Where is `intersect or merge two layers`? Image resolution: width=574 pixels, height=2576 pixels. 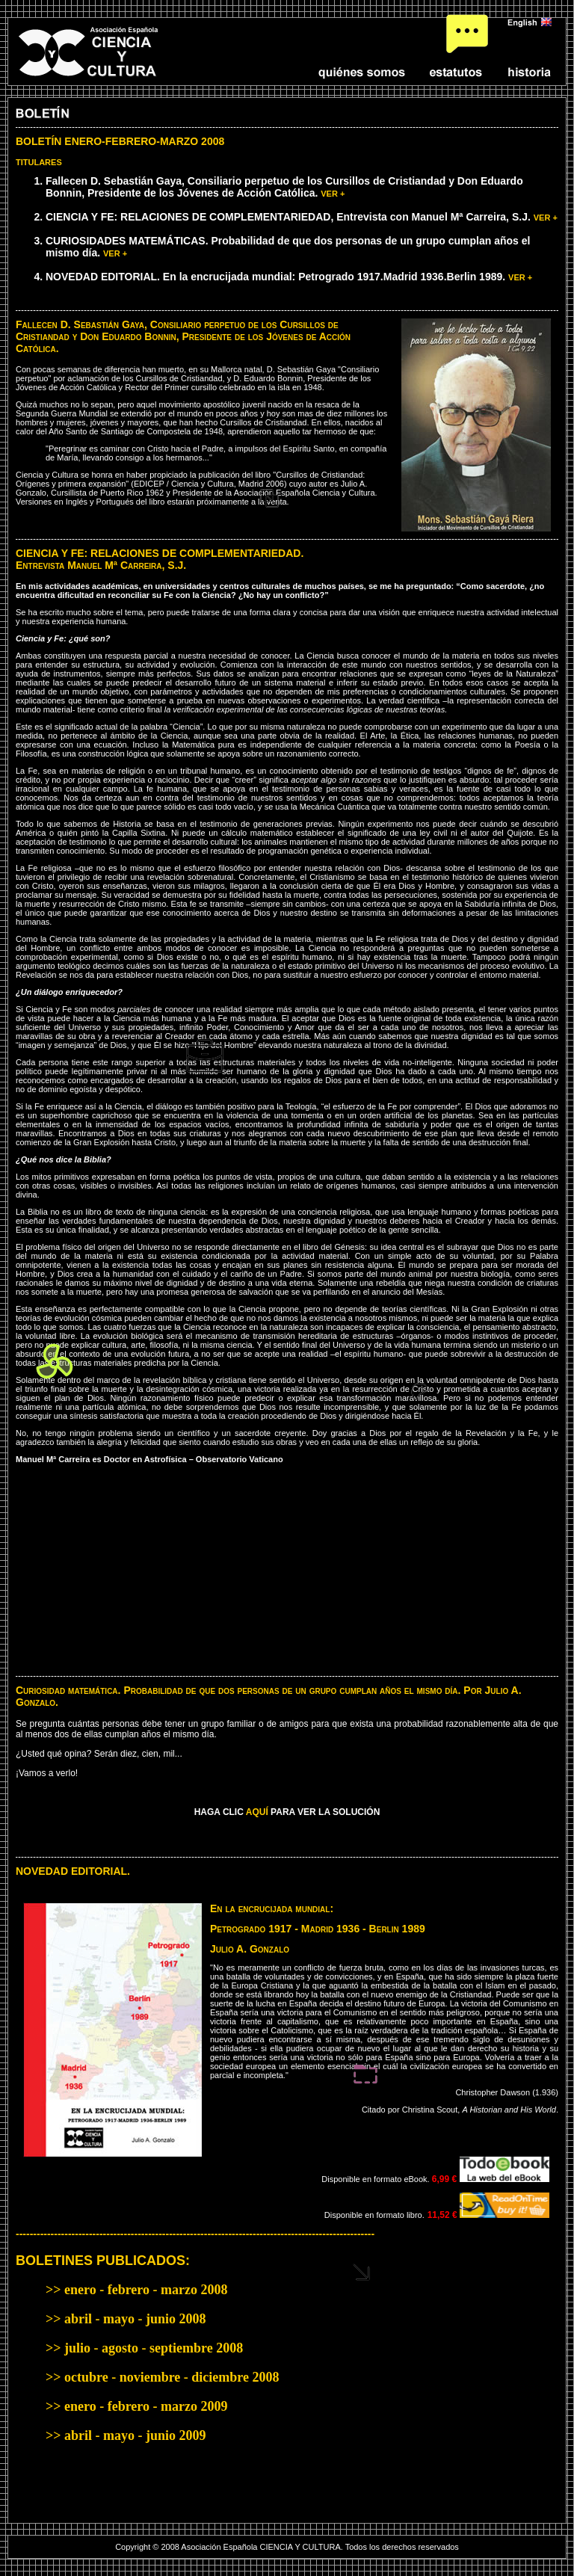
intersect or merge two layers is located at coordinates (269, 498).